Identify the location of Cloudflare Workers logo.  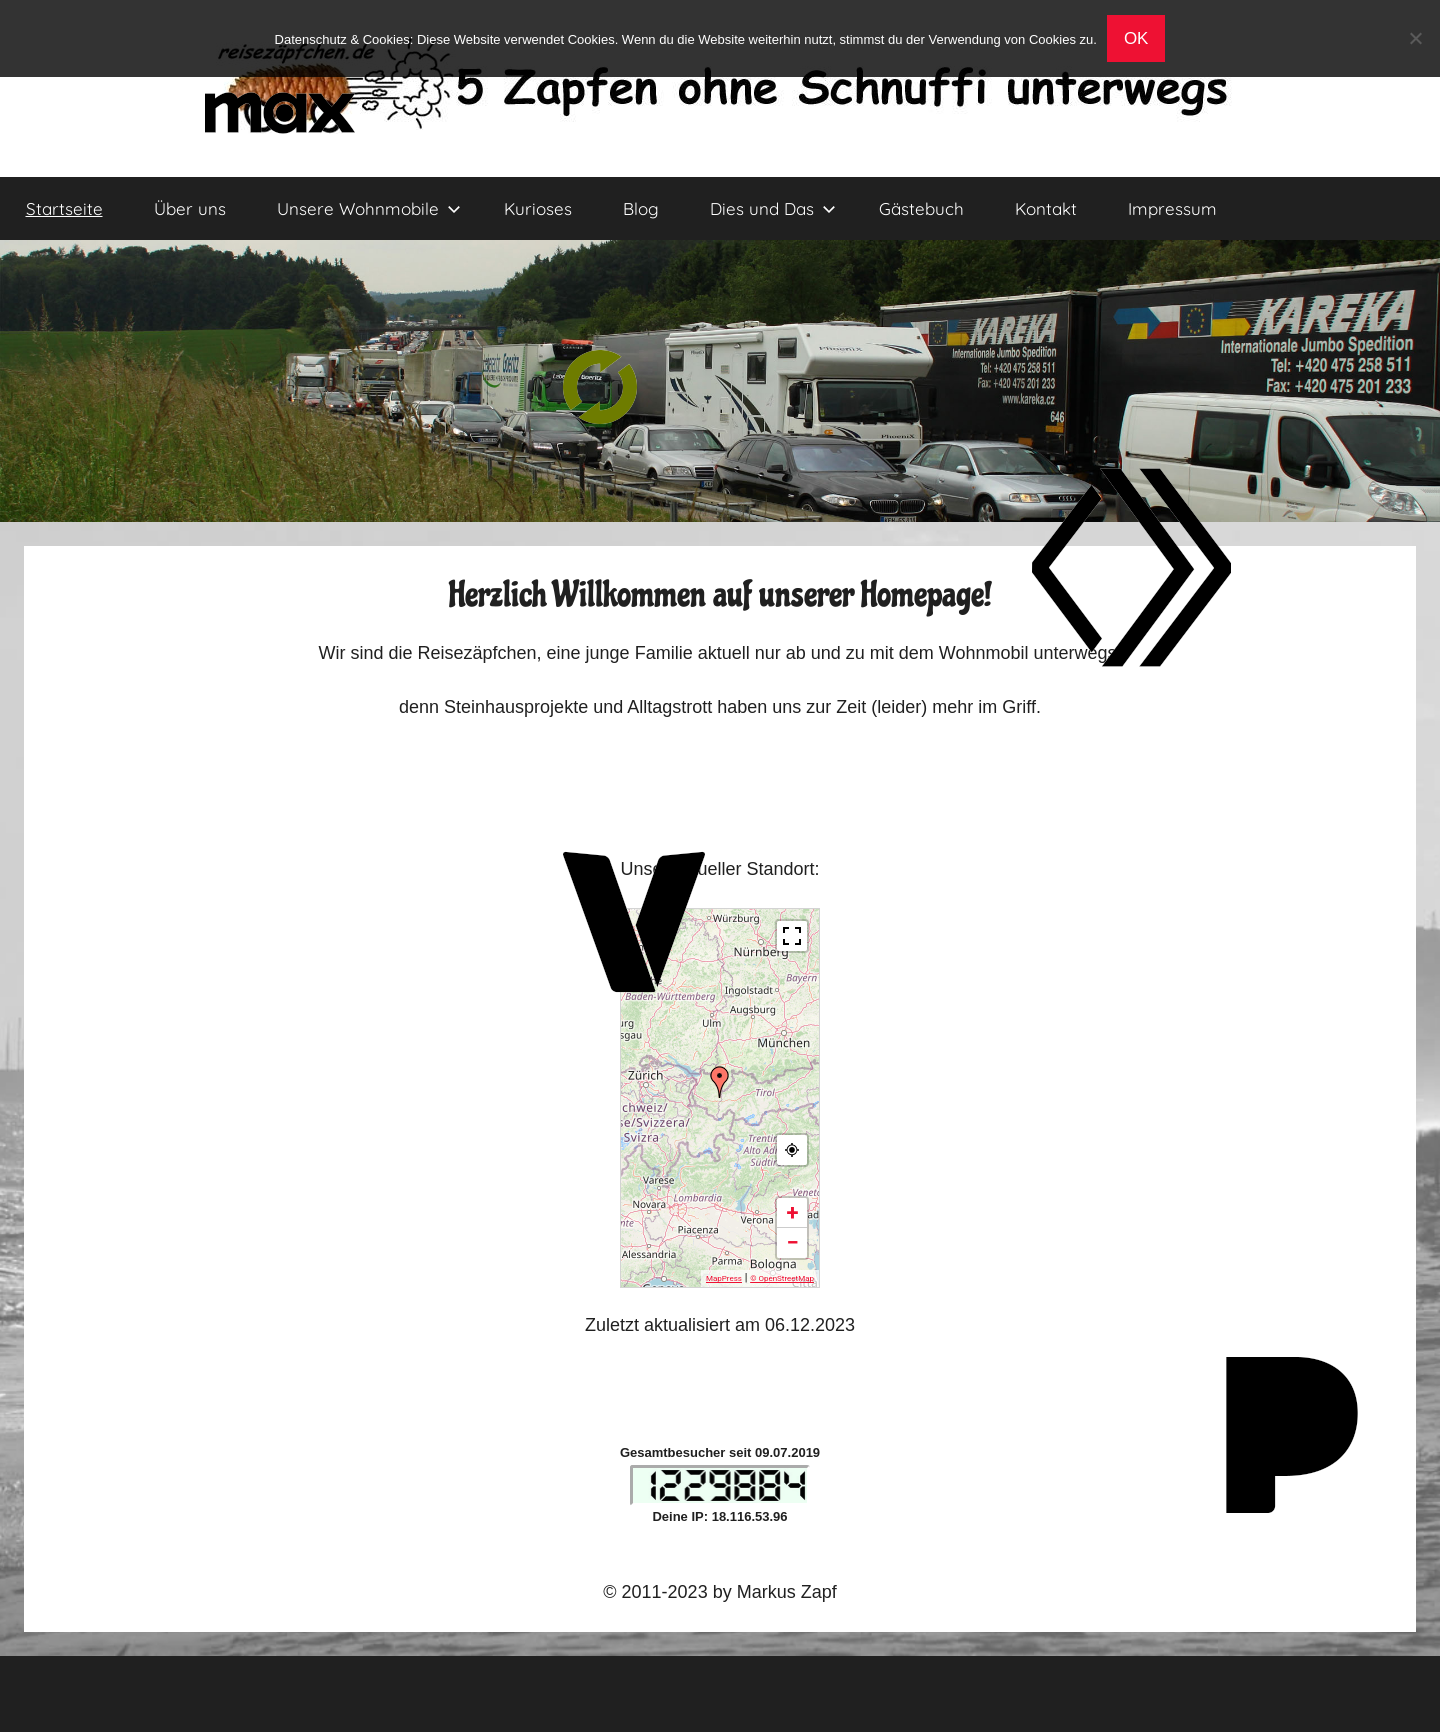
(1131, 567).